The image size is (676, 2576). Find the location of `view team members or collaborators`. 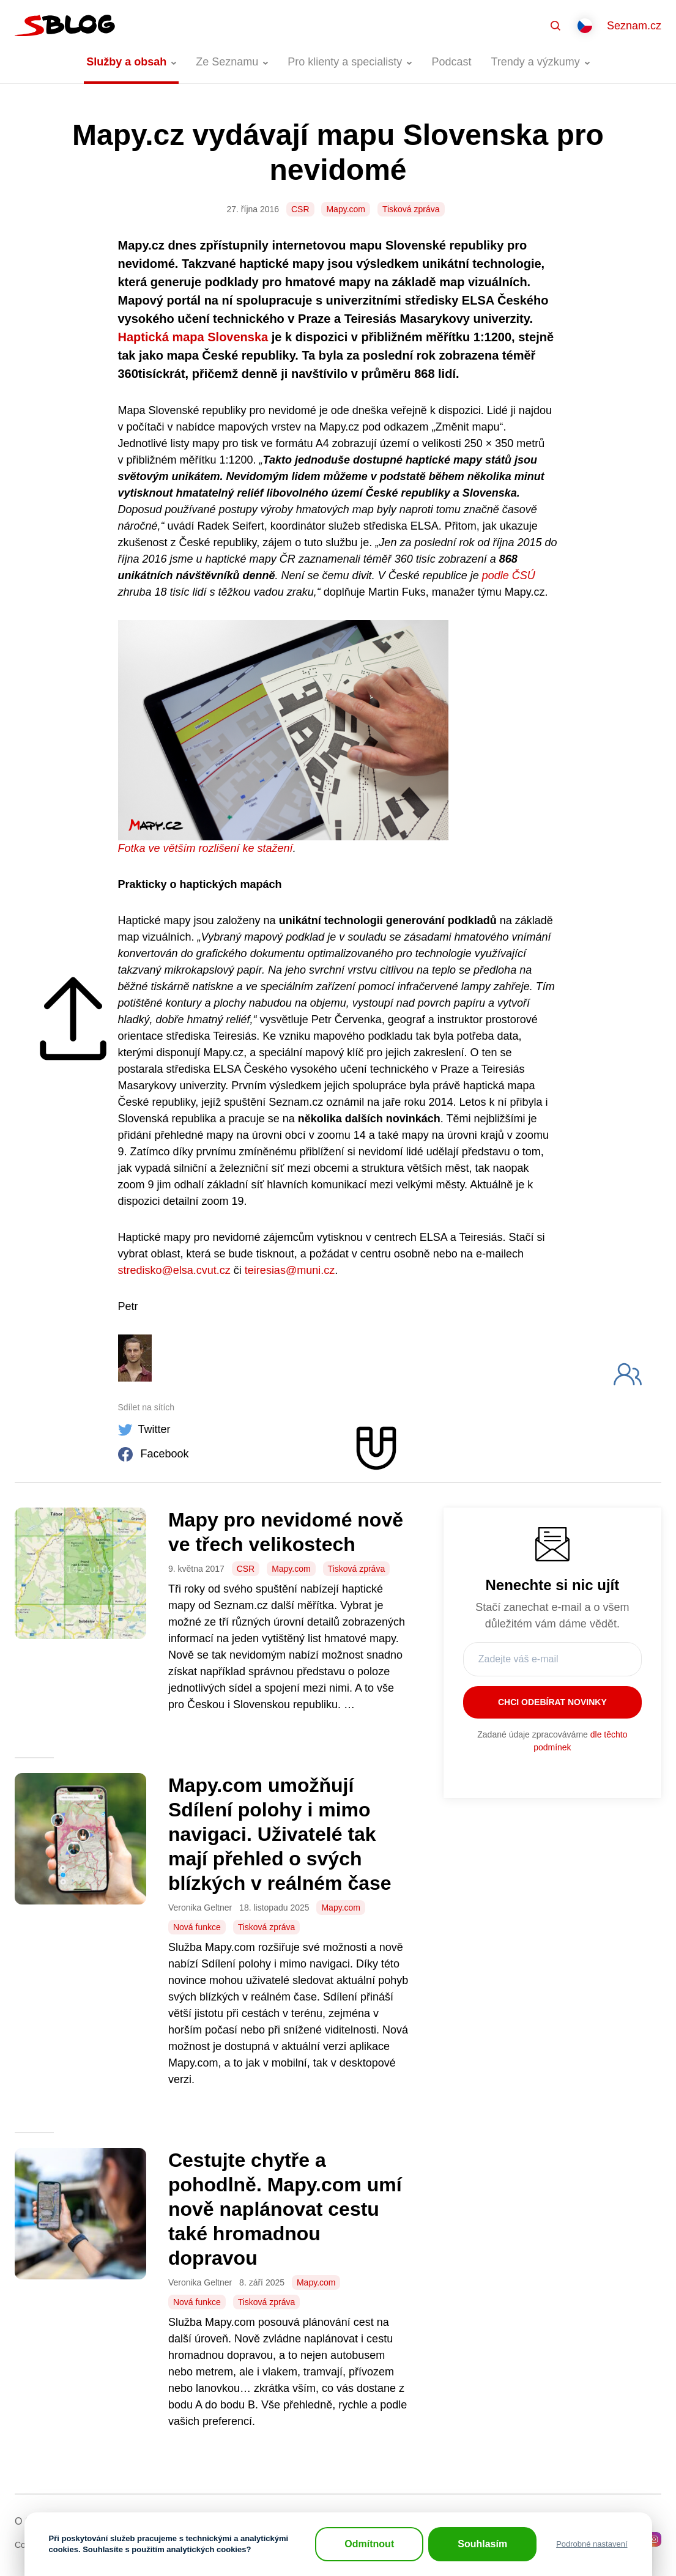

view team members or collaborators is located at coordinates (628, 1374).